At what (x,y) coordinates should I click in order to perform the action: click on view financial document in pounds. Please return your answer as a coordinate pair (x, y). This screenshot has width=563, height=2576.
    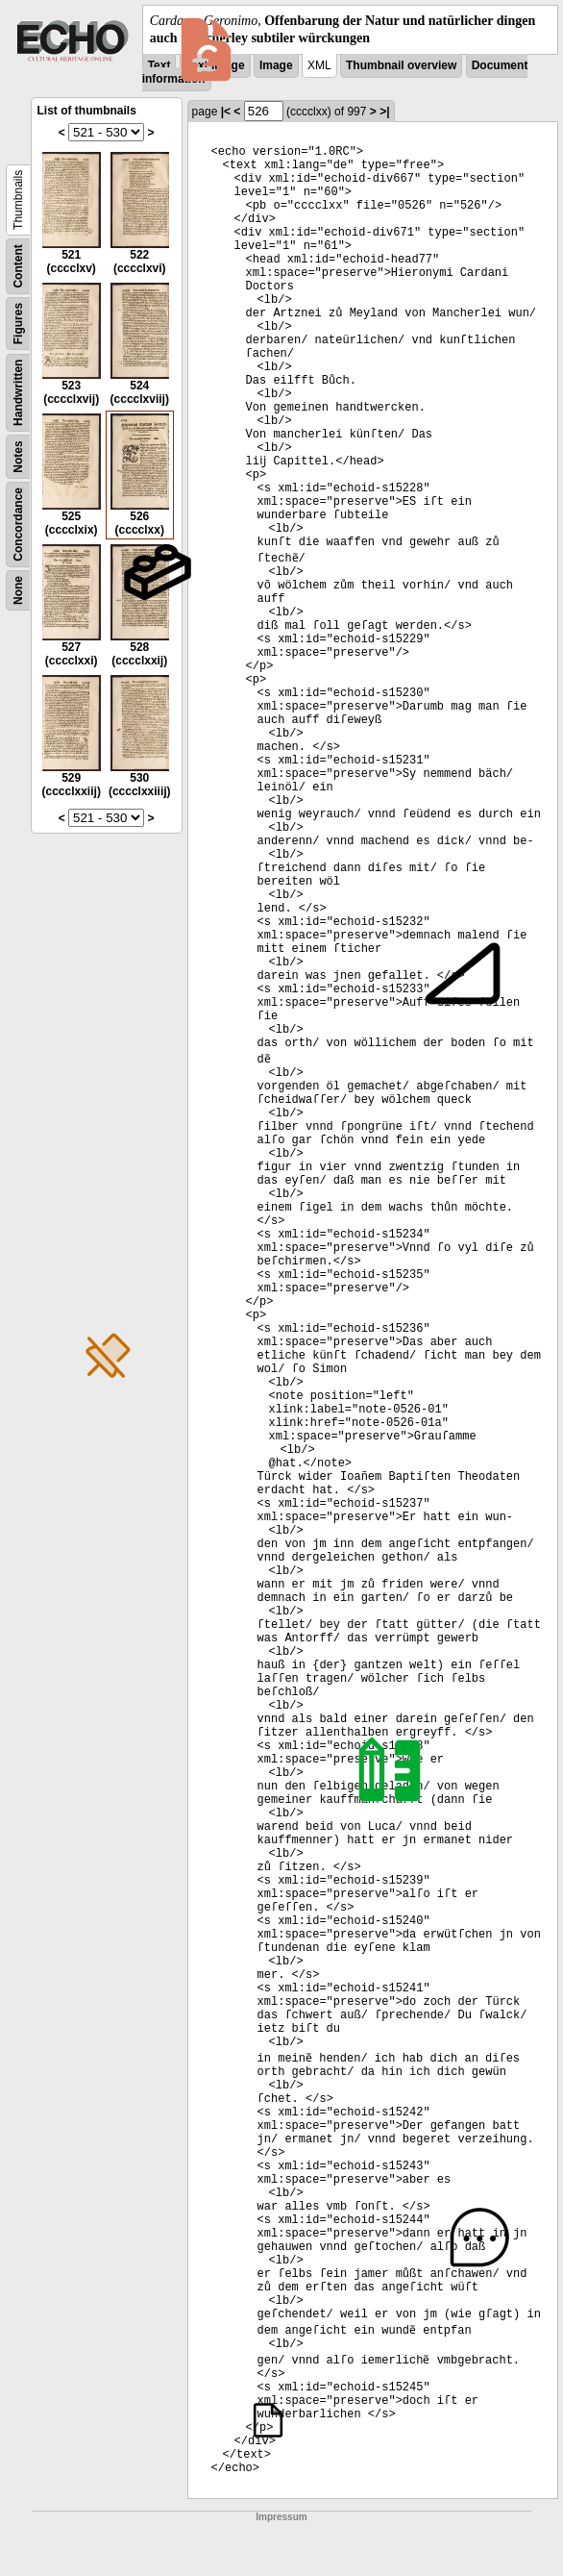
    Looking at the image, I should click on (206, 49).